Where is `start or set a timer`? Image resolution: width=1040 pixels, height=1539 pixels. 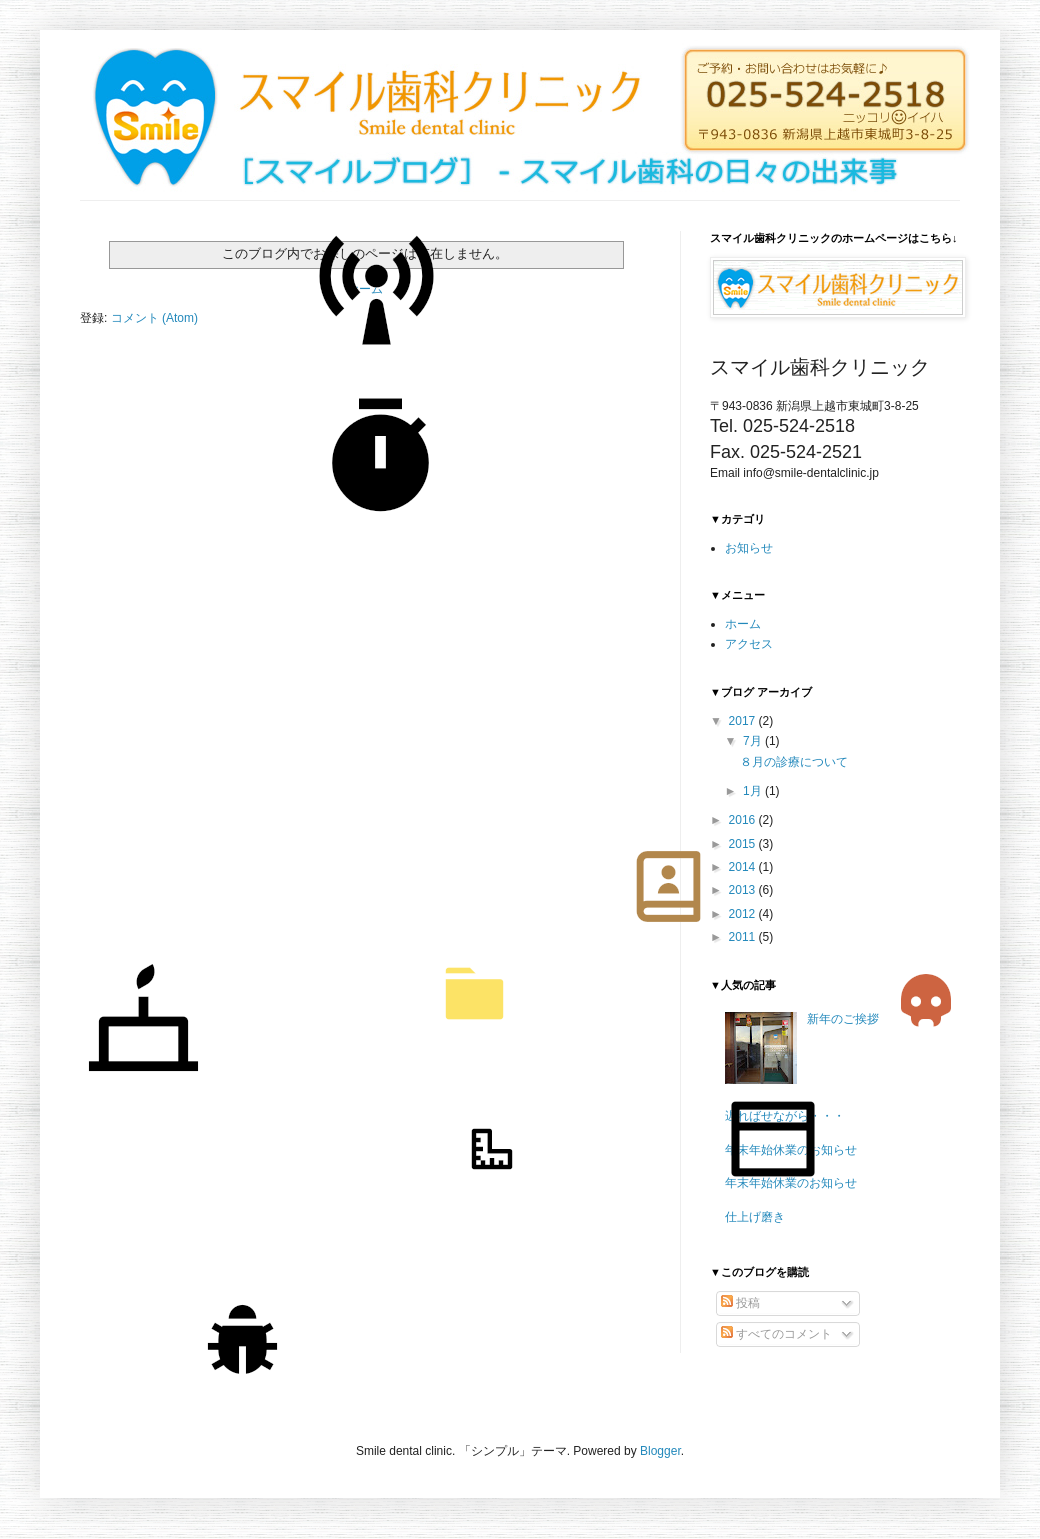 start or set a timer is located at coordinates (380, 457).